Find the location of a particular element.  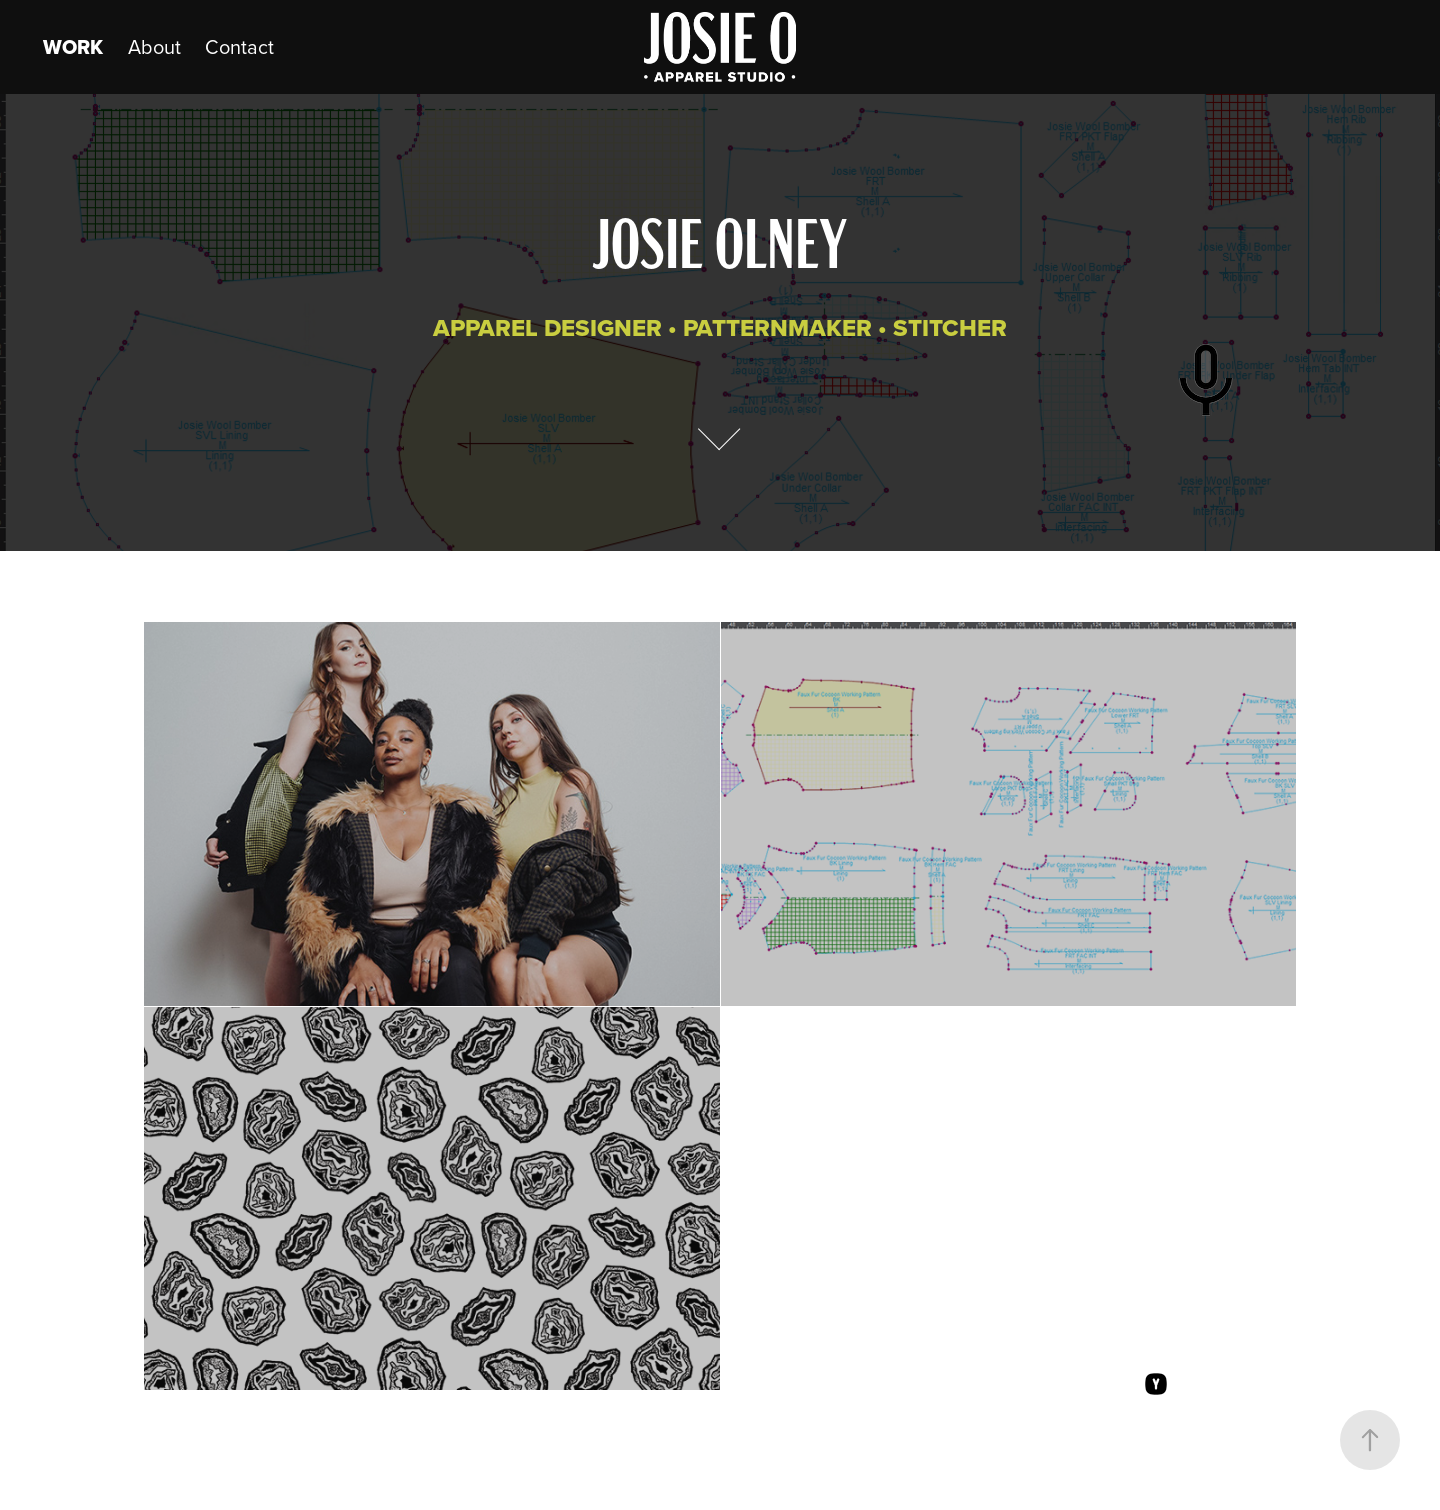

tap to use voice input is located at coordinates (1206, 378).